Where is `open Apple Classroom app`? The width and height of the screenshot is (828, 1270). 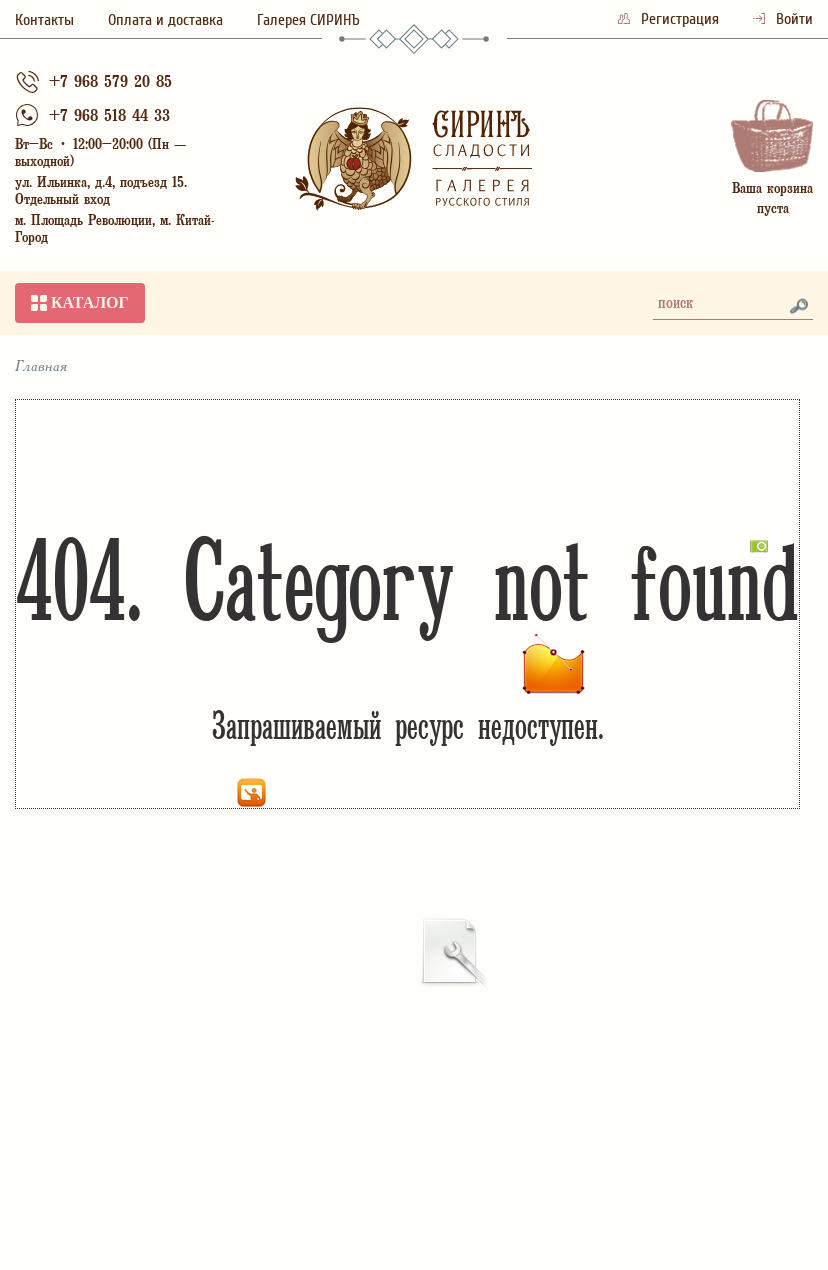
open Apple Classroom app is located at coordinates (251, 792).